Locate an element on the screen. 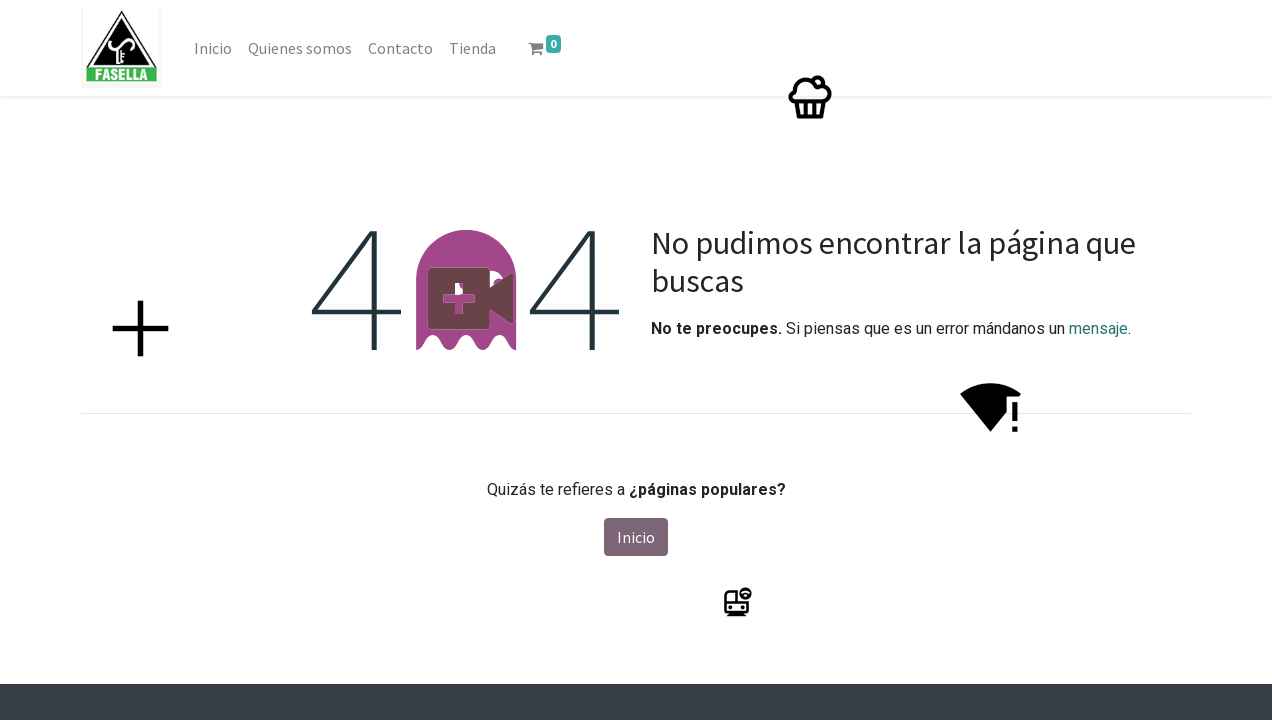 The height and width of the screenshot is (720, 1272). indicates wifi availability on subway or transit is located at coordinates (736, 602).